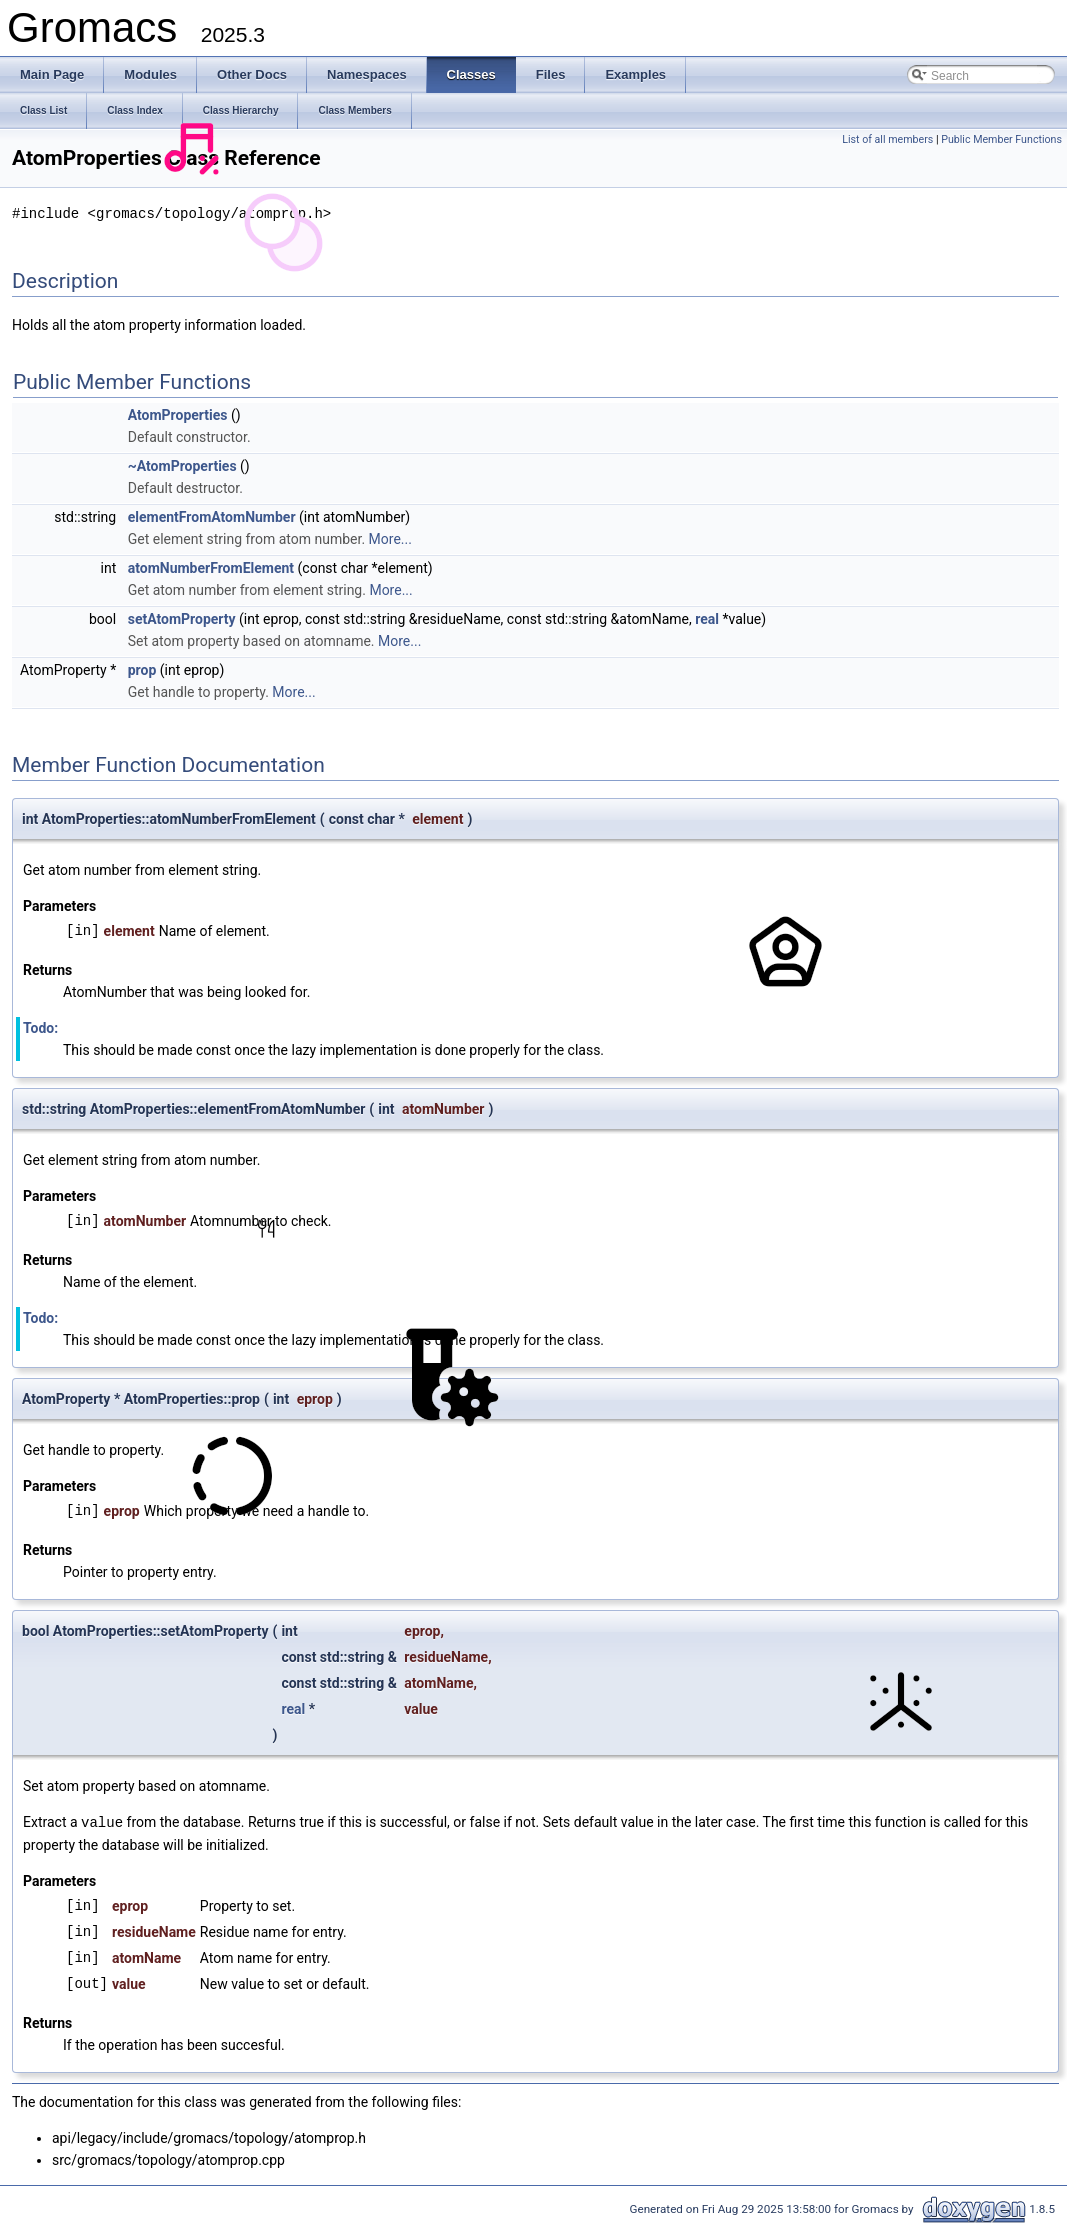 The width and height of the screenshot is (1067, 2223). Describe the element at coordinates (785, 953) in the screenshot. I see `view user profile` at that location.